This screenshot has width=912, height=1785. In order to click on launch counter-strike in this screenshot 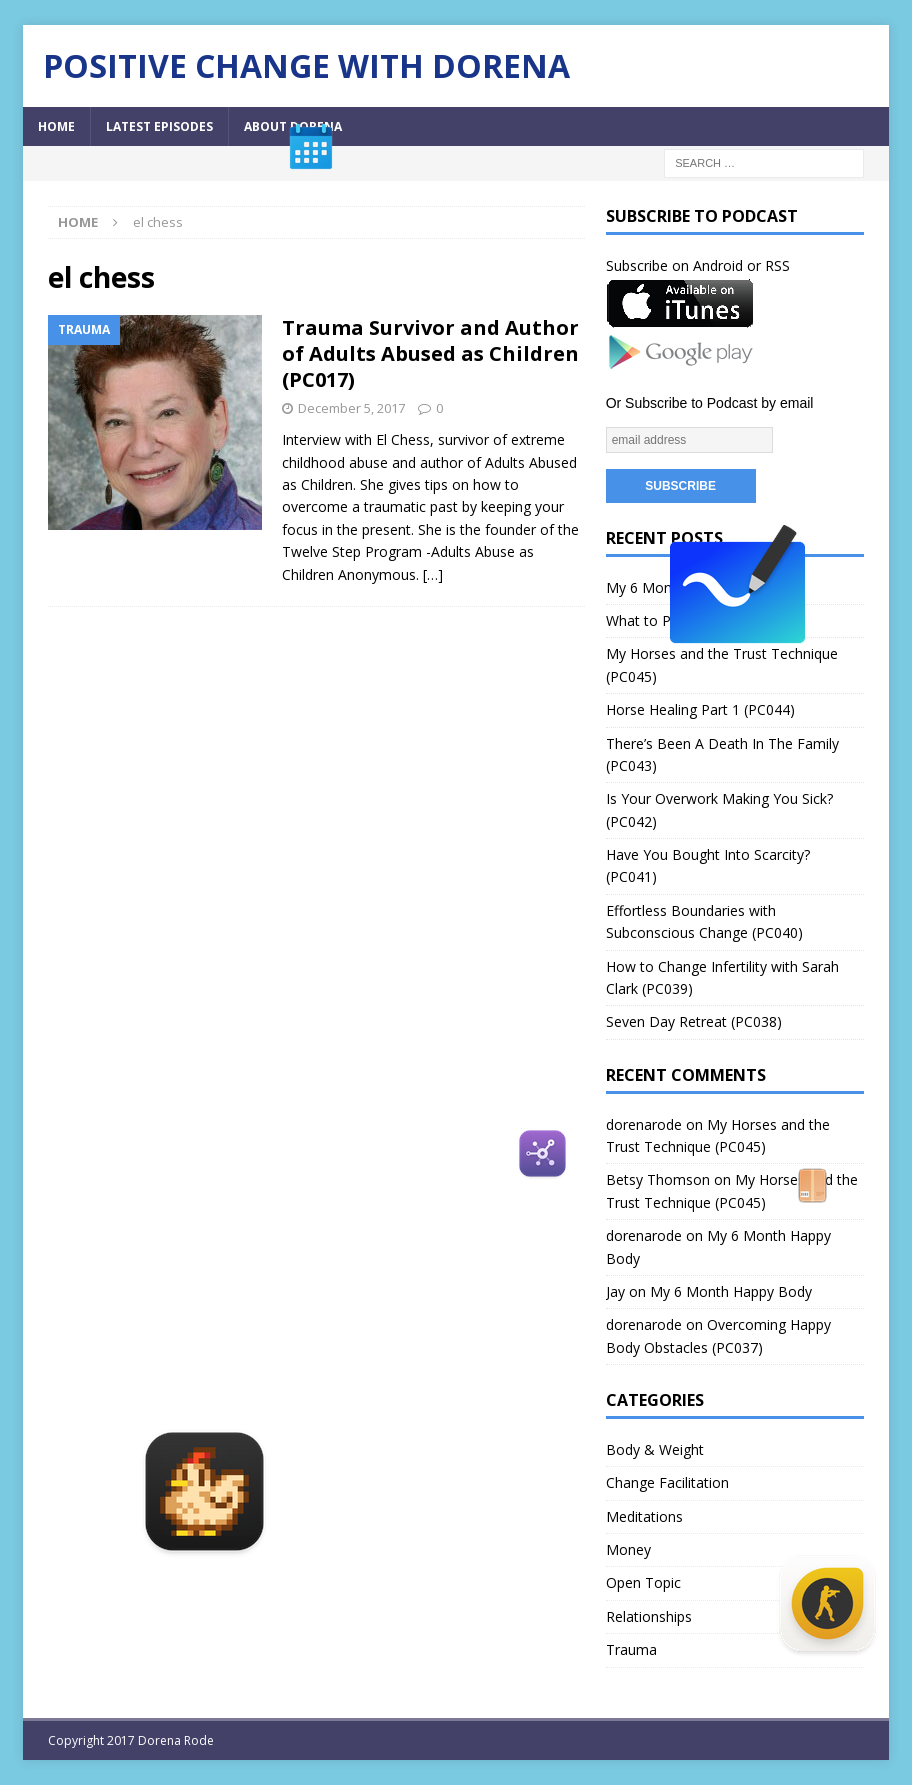, I will do `click(827, 1603)`.